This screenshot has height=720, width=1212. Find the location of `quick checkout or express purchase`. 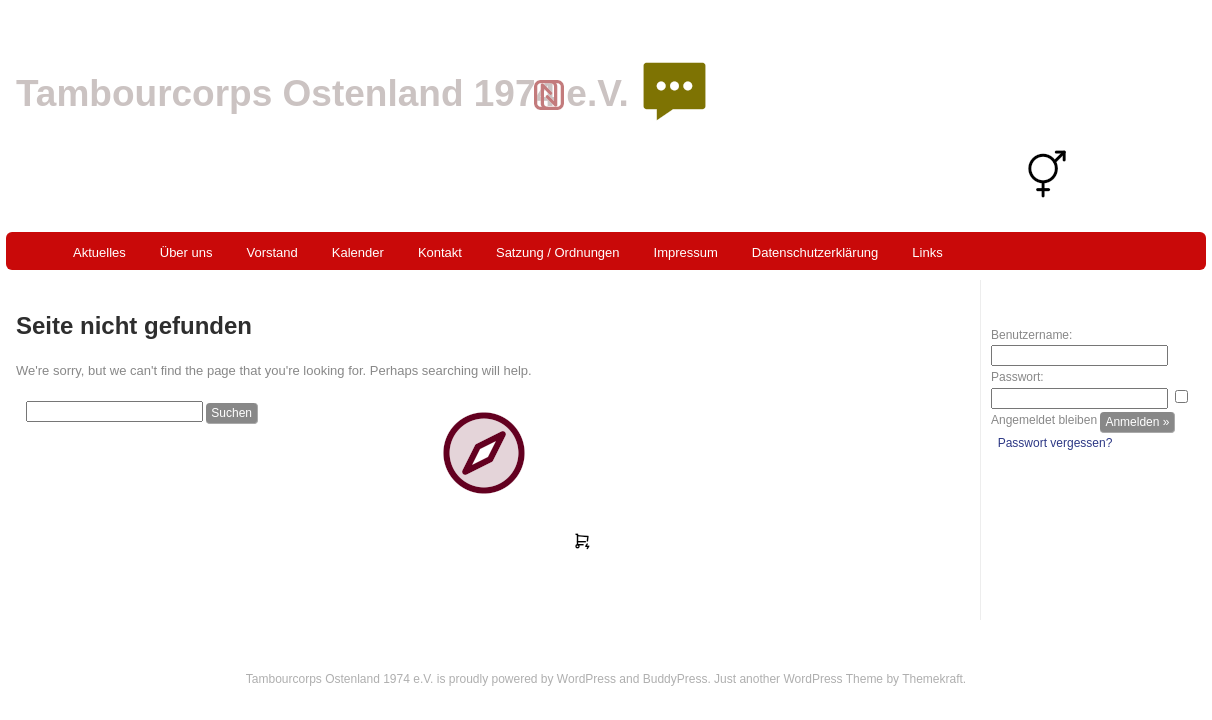

quick checkout or express purchase is located at coordinates (582, 541).